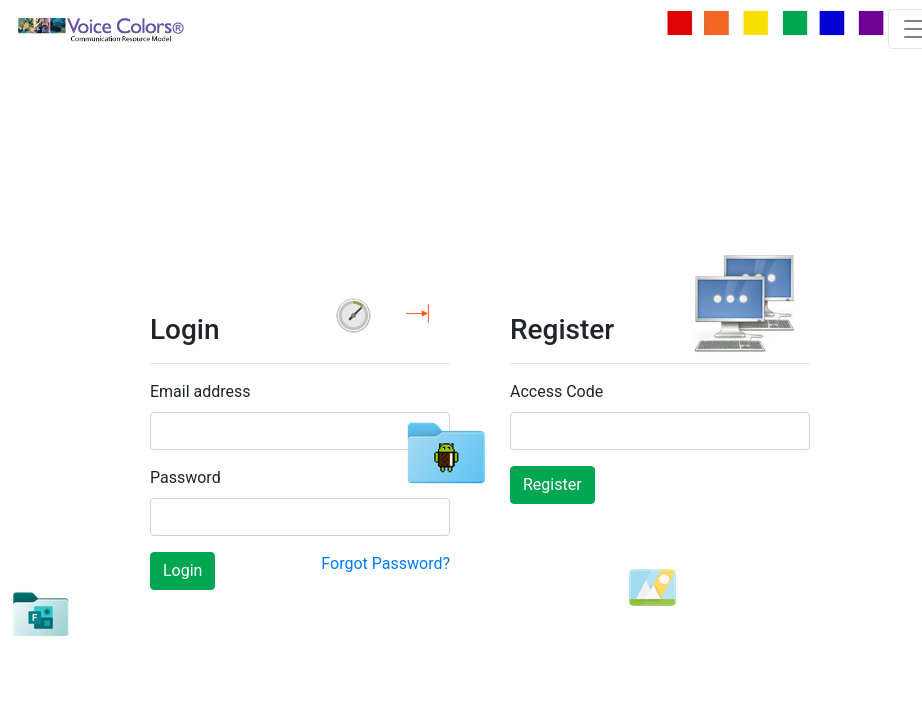  What do you see at coordinates (40, 615) in the screenshot?
I see `folder containing Microsoft Forms files` at bounding box center [40, 615].